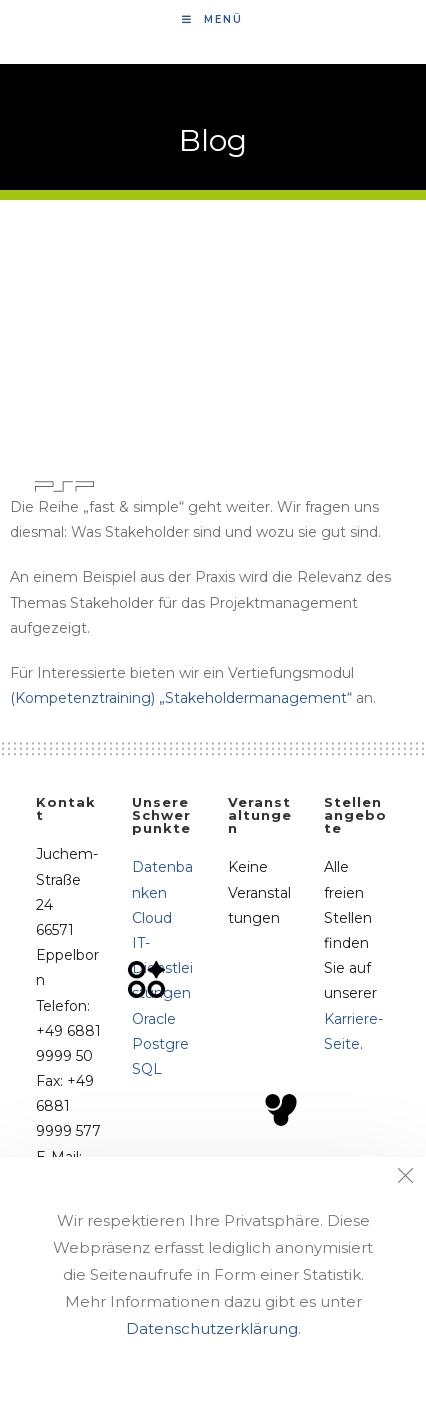 This screenshot has width=426, height=1407. Describe the element at coordinates (146, 979) in the screenshot. I see `access AI-powered apps` at that location.